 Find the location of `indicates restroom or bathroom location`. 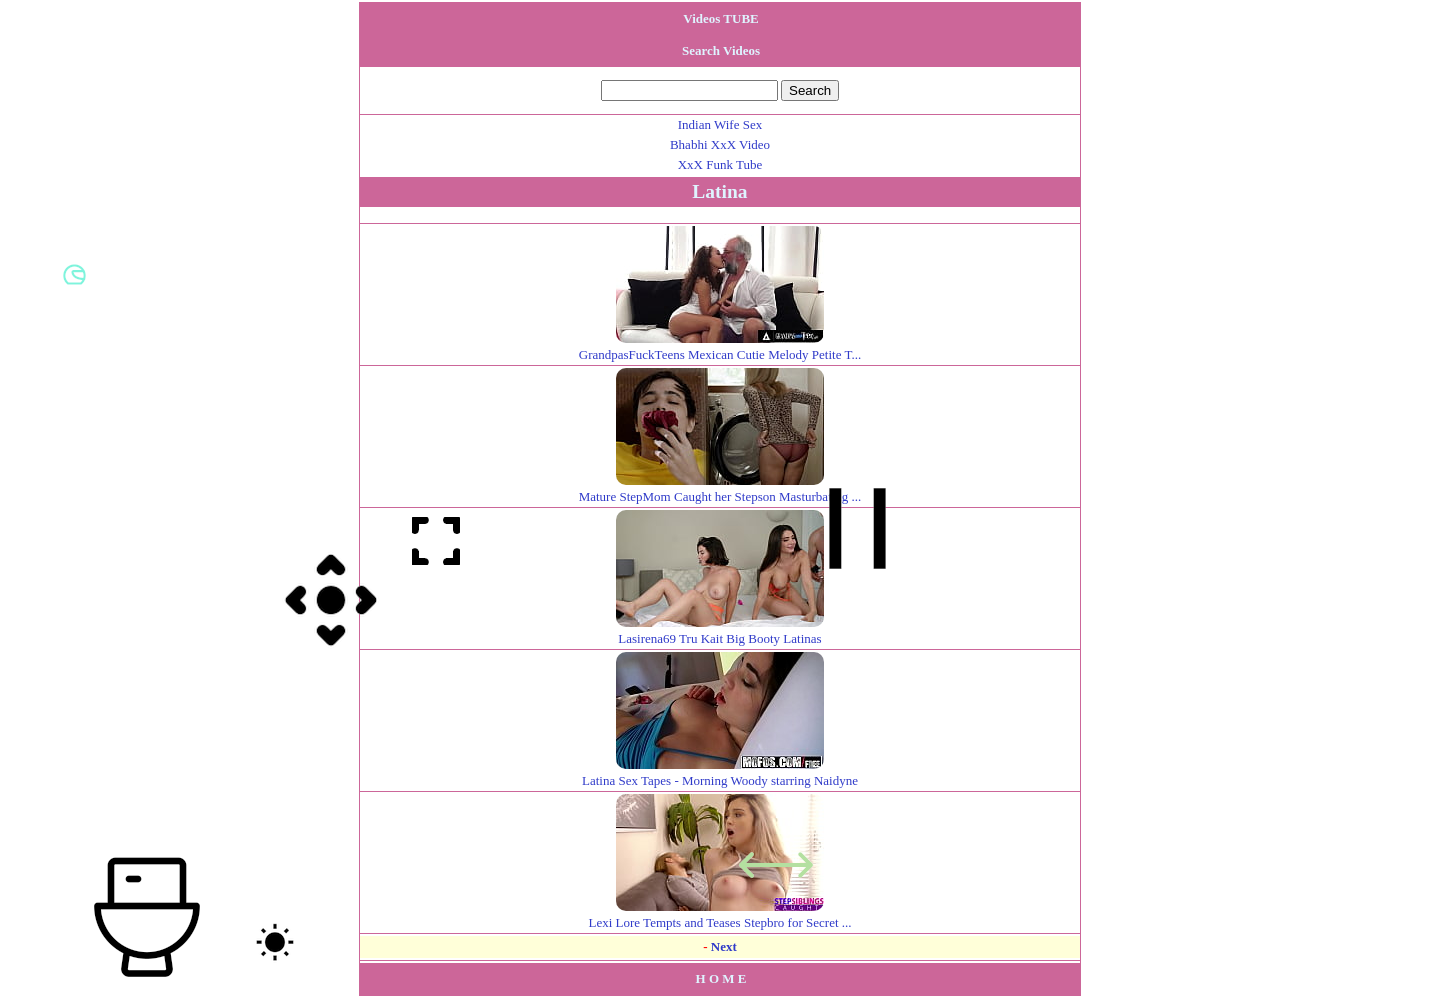

indicates restroom or bathroom location is located at coordinates (147, 915).